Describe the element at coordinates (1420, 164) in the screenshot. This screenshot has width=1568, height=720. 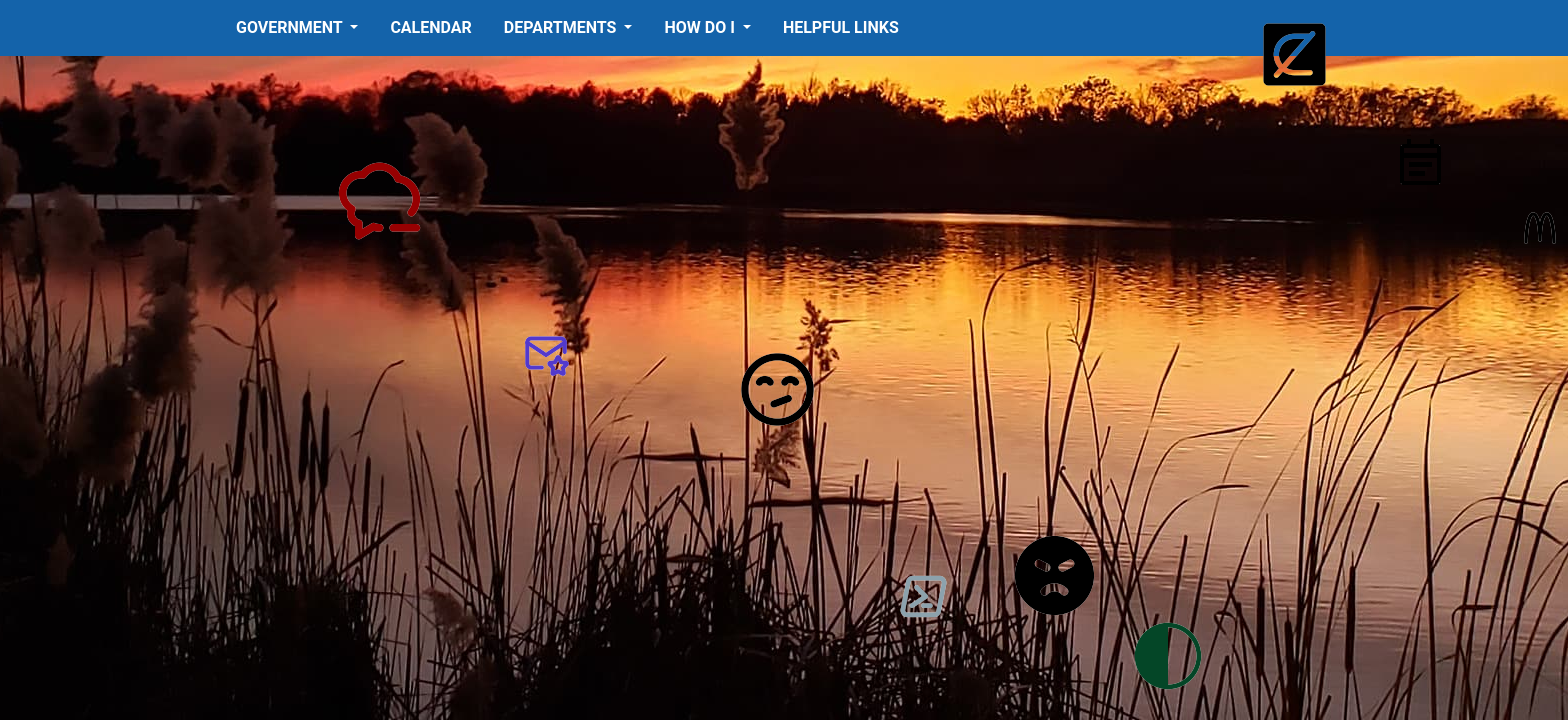
I see `view event details or notes` at that location.